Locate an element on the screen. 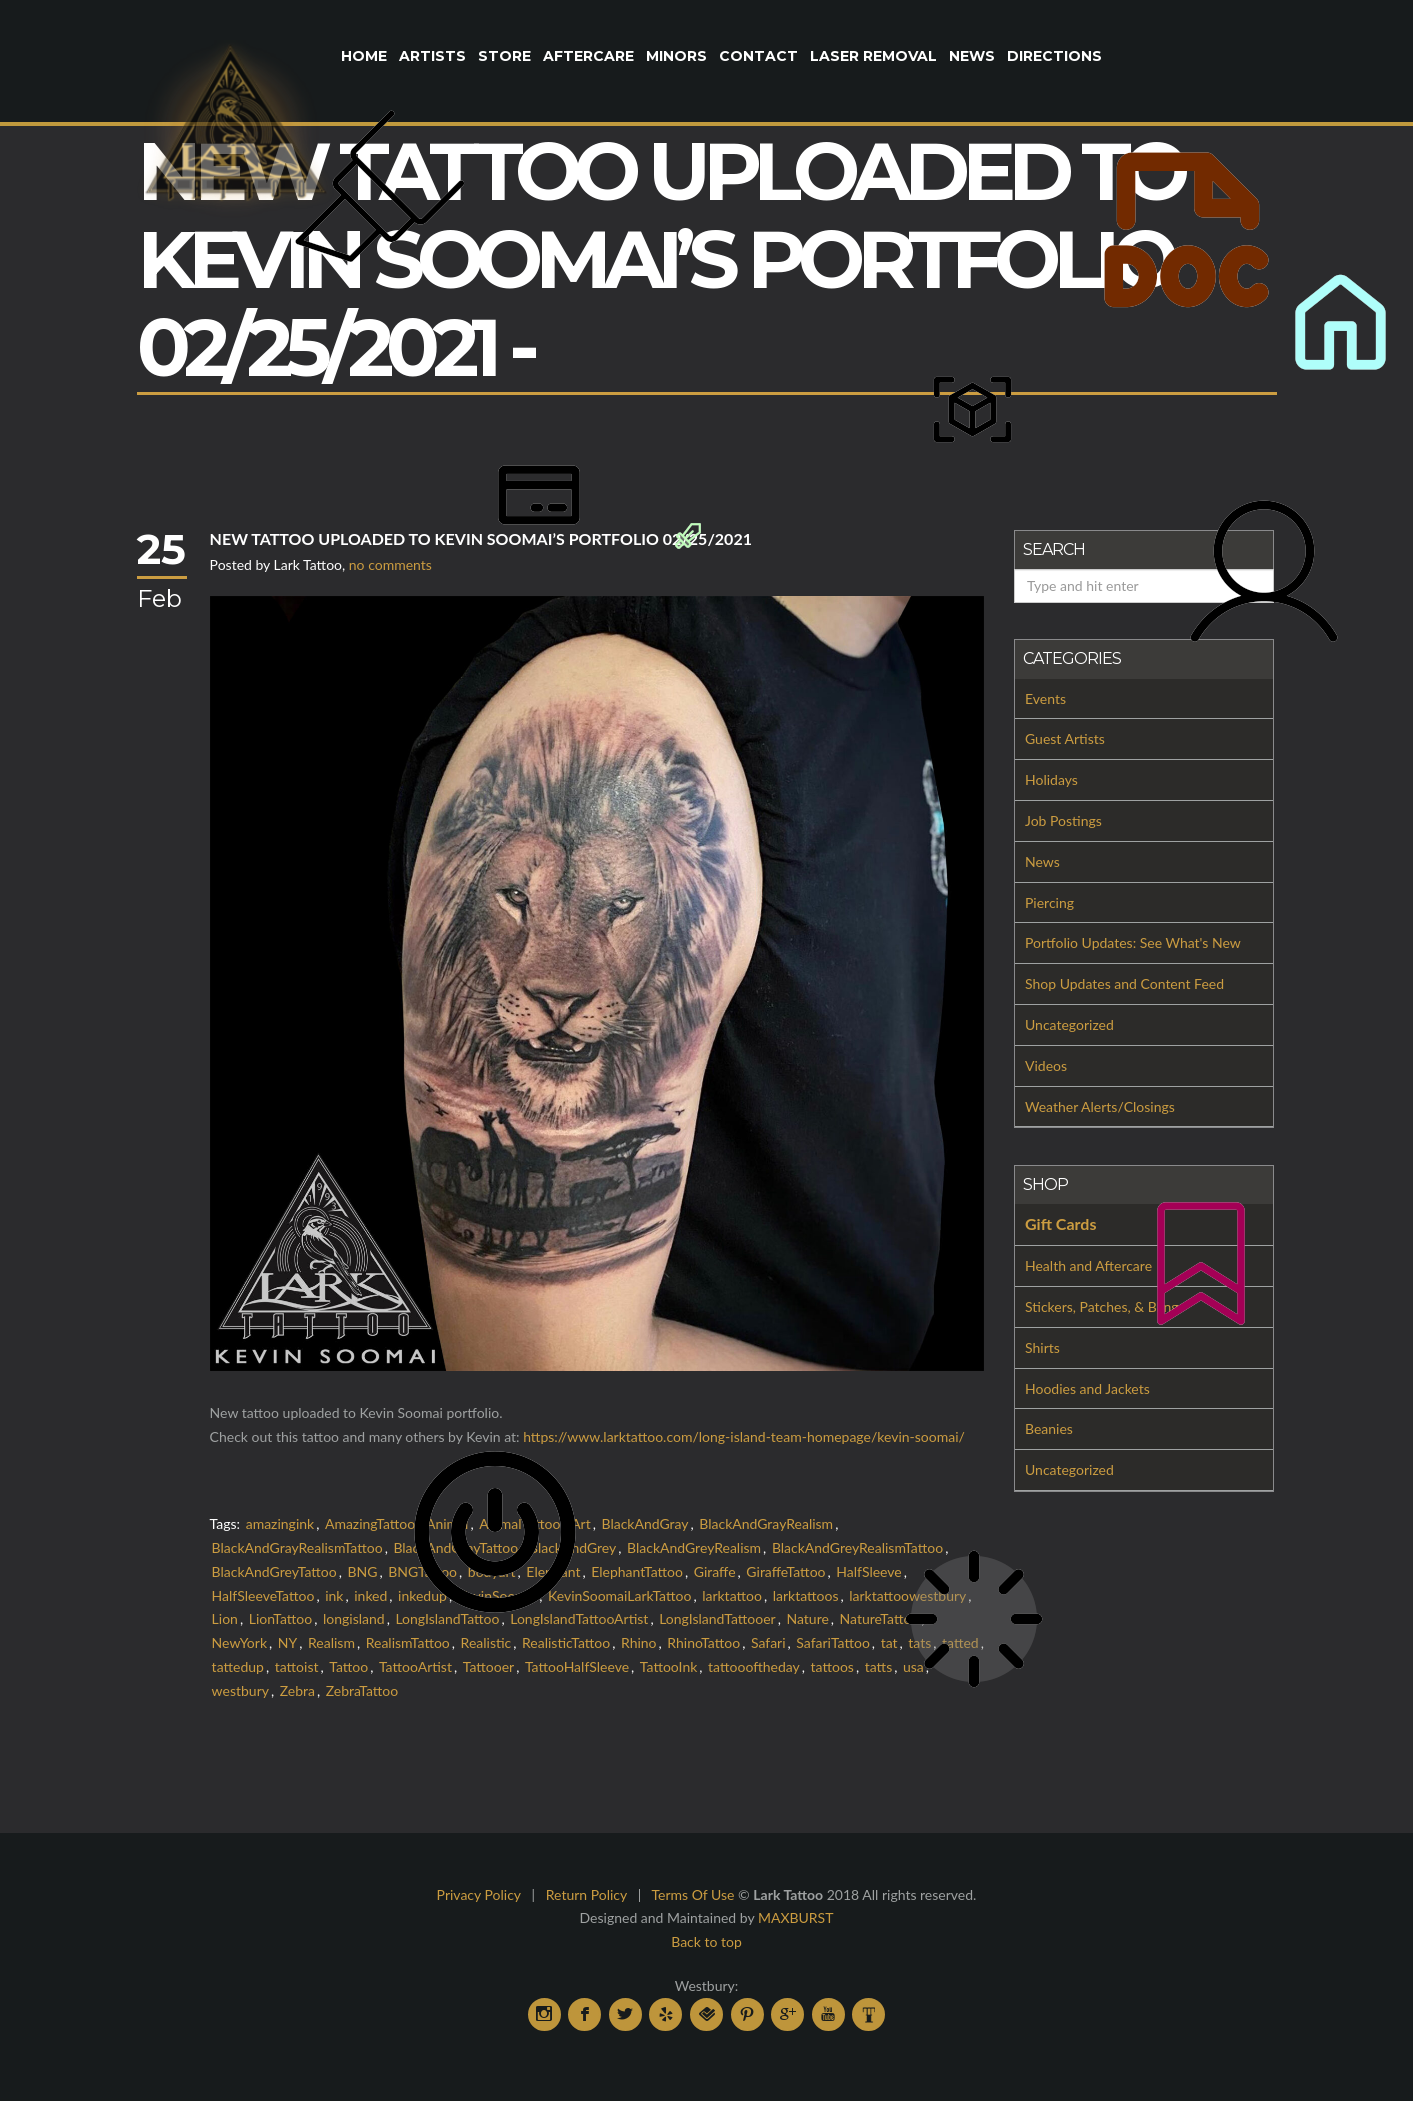 The image size is (1413, 2101). highlight or mark selected text is located at coordinates (374, 195).